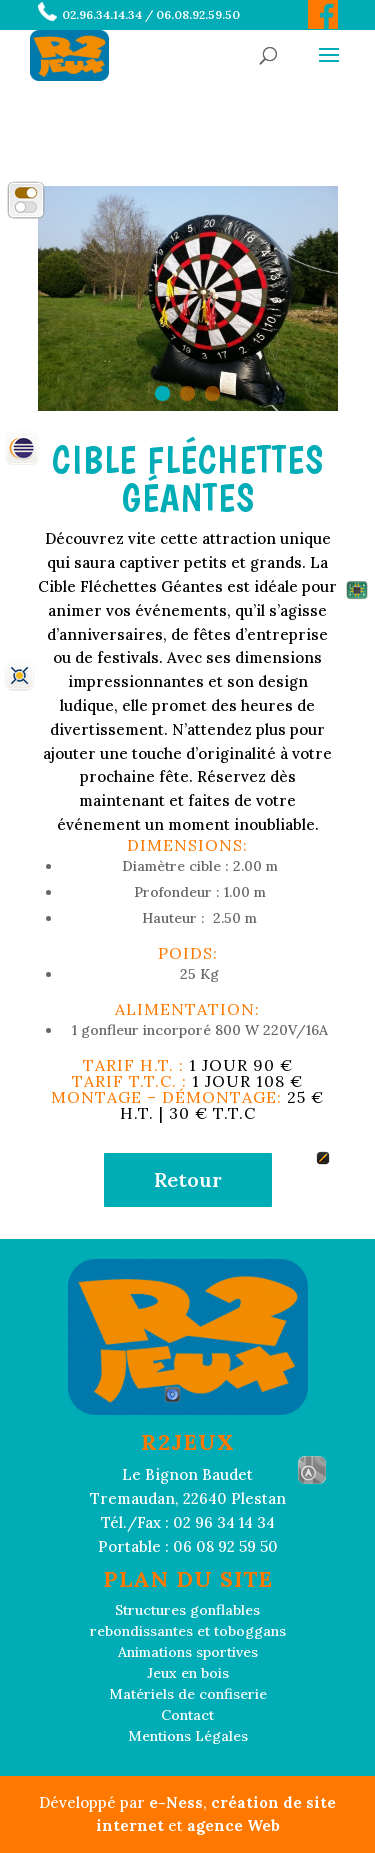  I want to click on open pages document editor, so click(323, 1158).